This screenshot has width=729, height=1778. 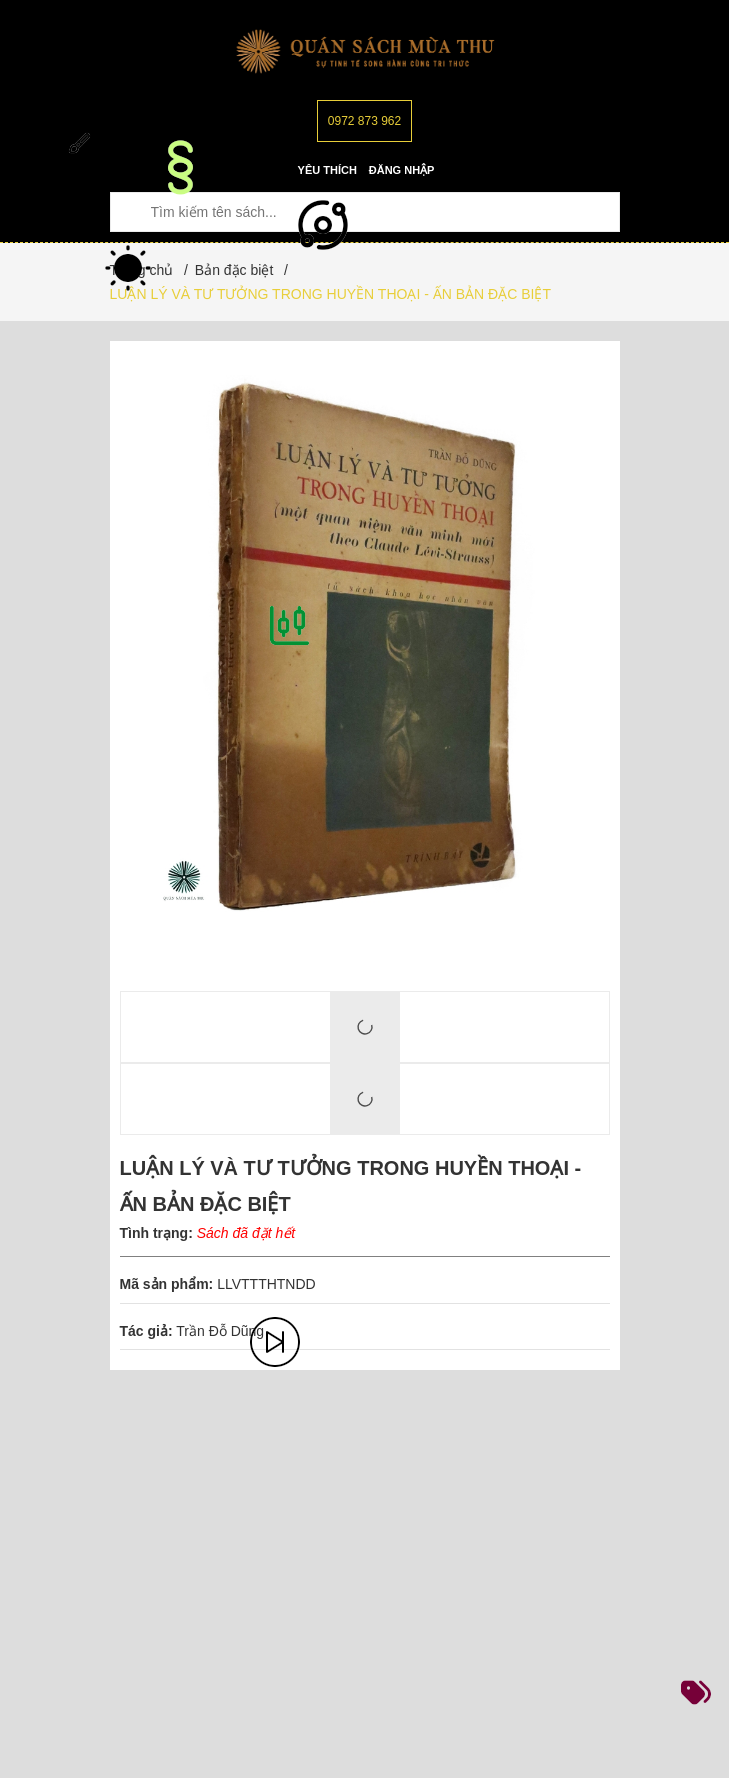 What do you see at coordinates (323, 225) in the screenshot?
I see `view orbital or satellite tracking` at bounding box center [323, 225].